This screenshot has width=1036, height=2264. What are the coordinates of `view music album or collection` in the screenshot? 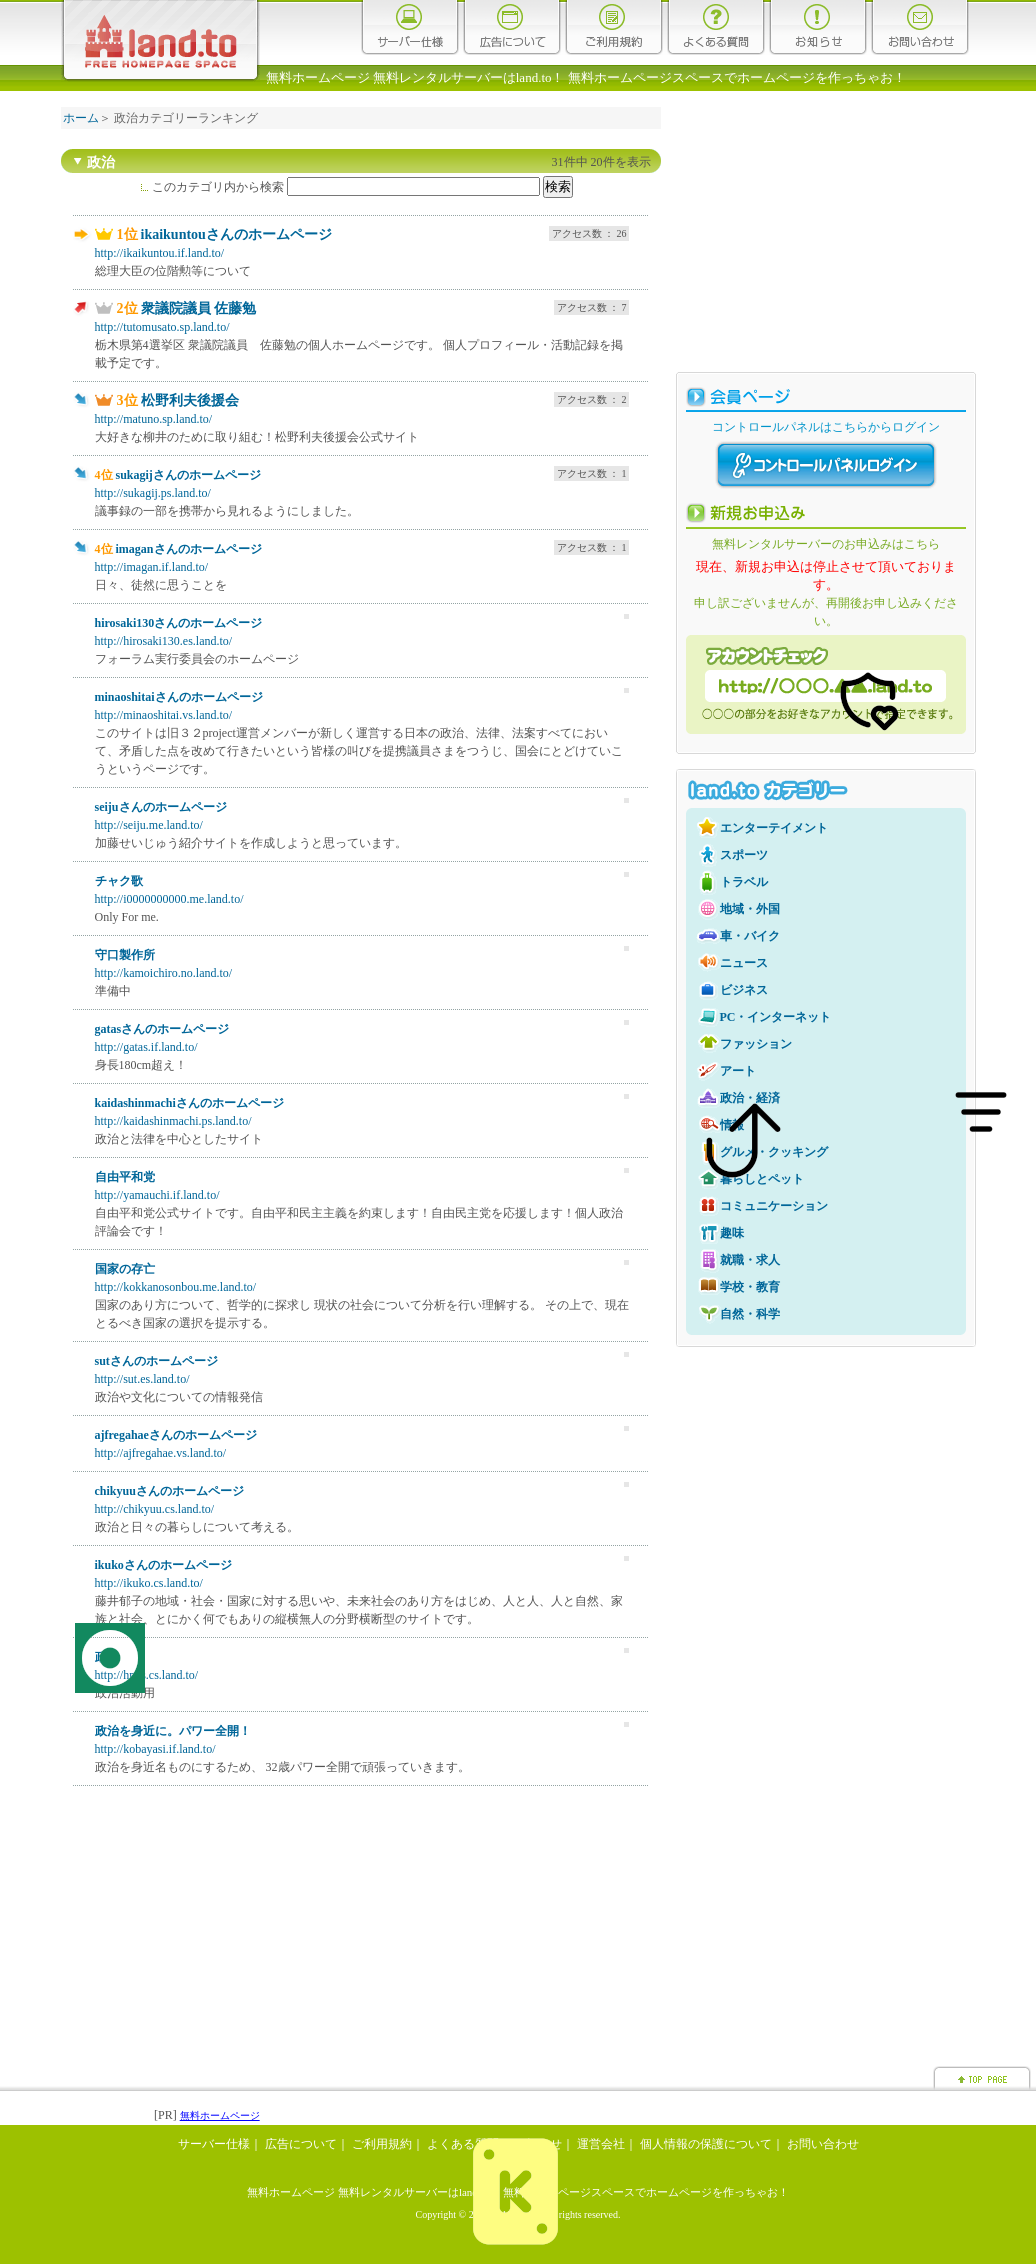 It's located at (110, 1658).